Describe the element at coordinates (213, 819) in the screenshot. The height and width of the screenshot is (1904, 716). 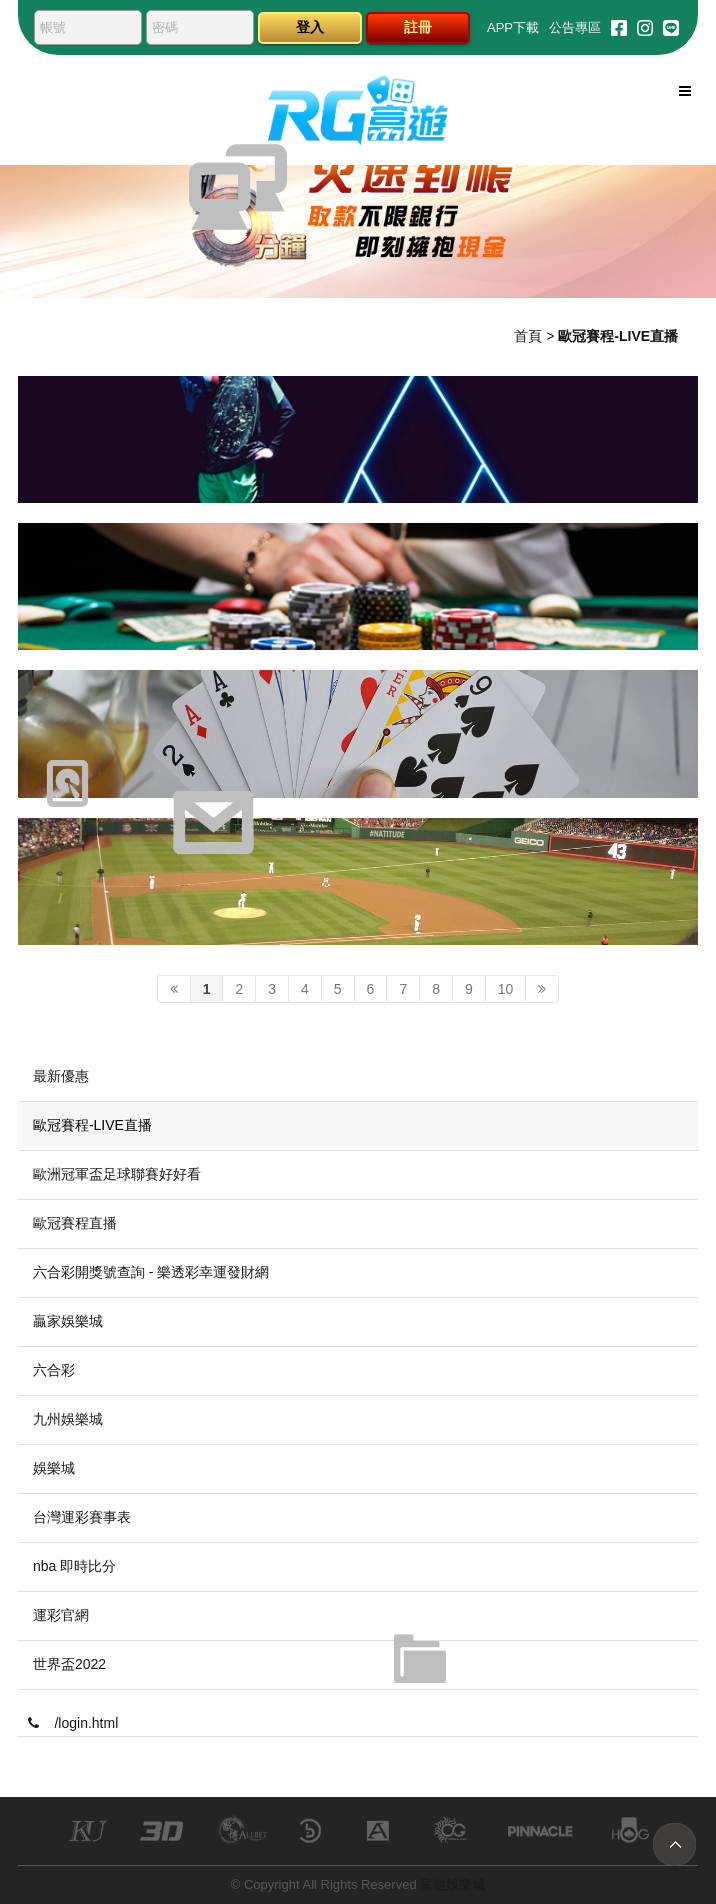
I see `indicates unread email in your inbox` at that location.